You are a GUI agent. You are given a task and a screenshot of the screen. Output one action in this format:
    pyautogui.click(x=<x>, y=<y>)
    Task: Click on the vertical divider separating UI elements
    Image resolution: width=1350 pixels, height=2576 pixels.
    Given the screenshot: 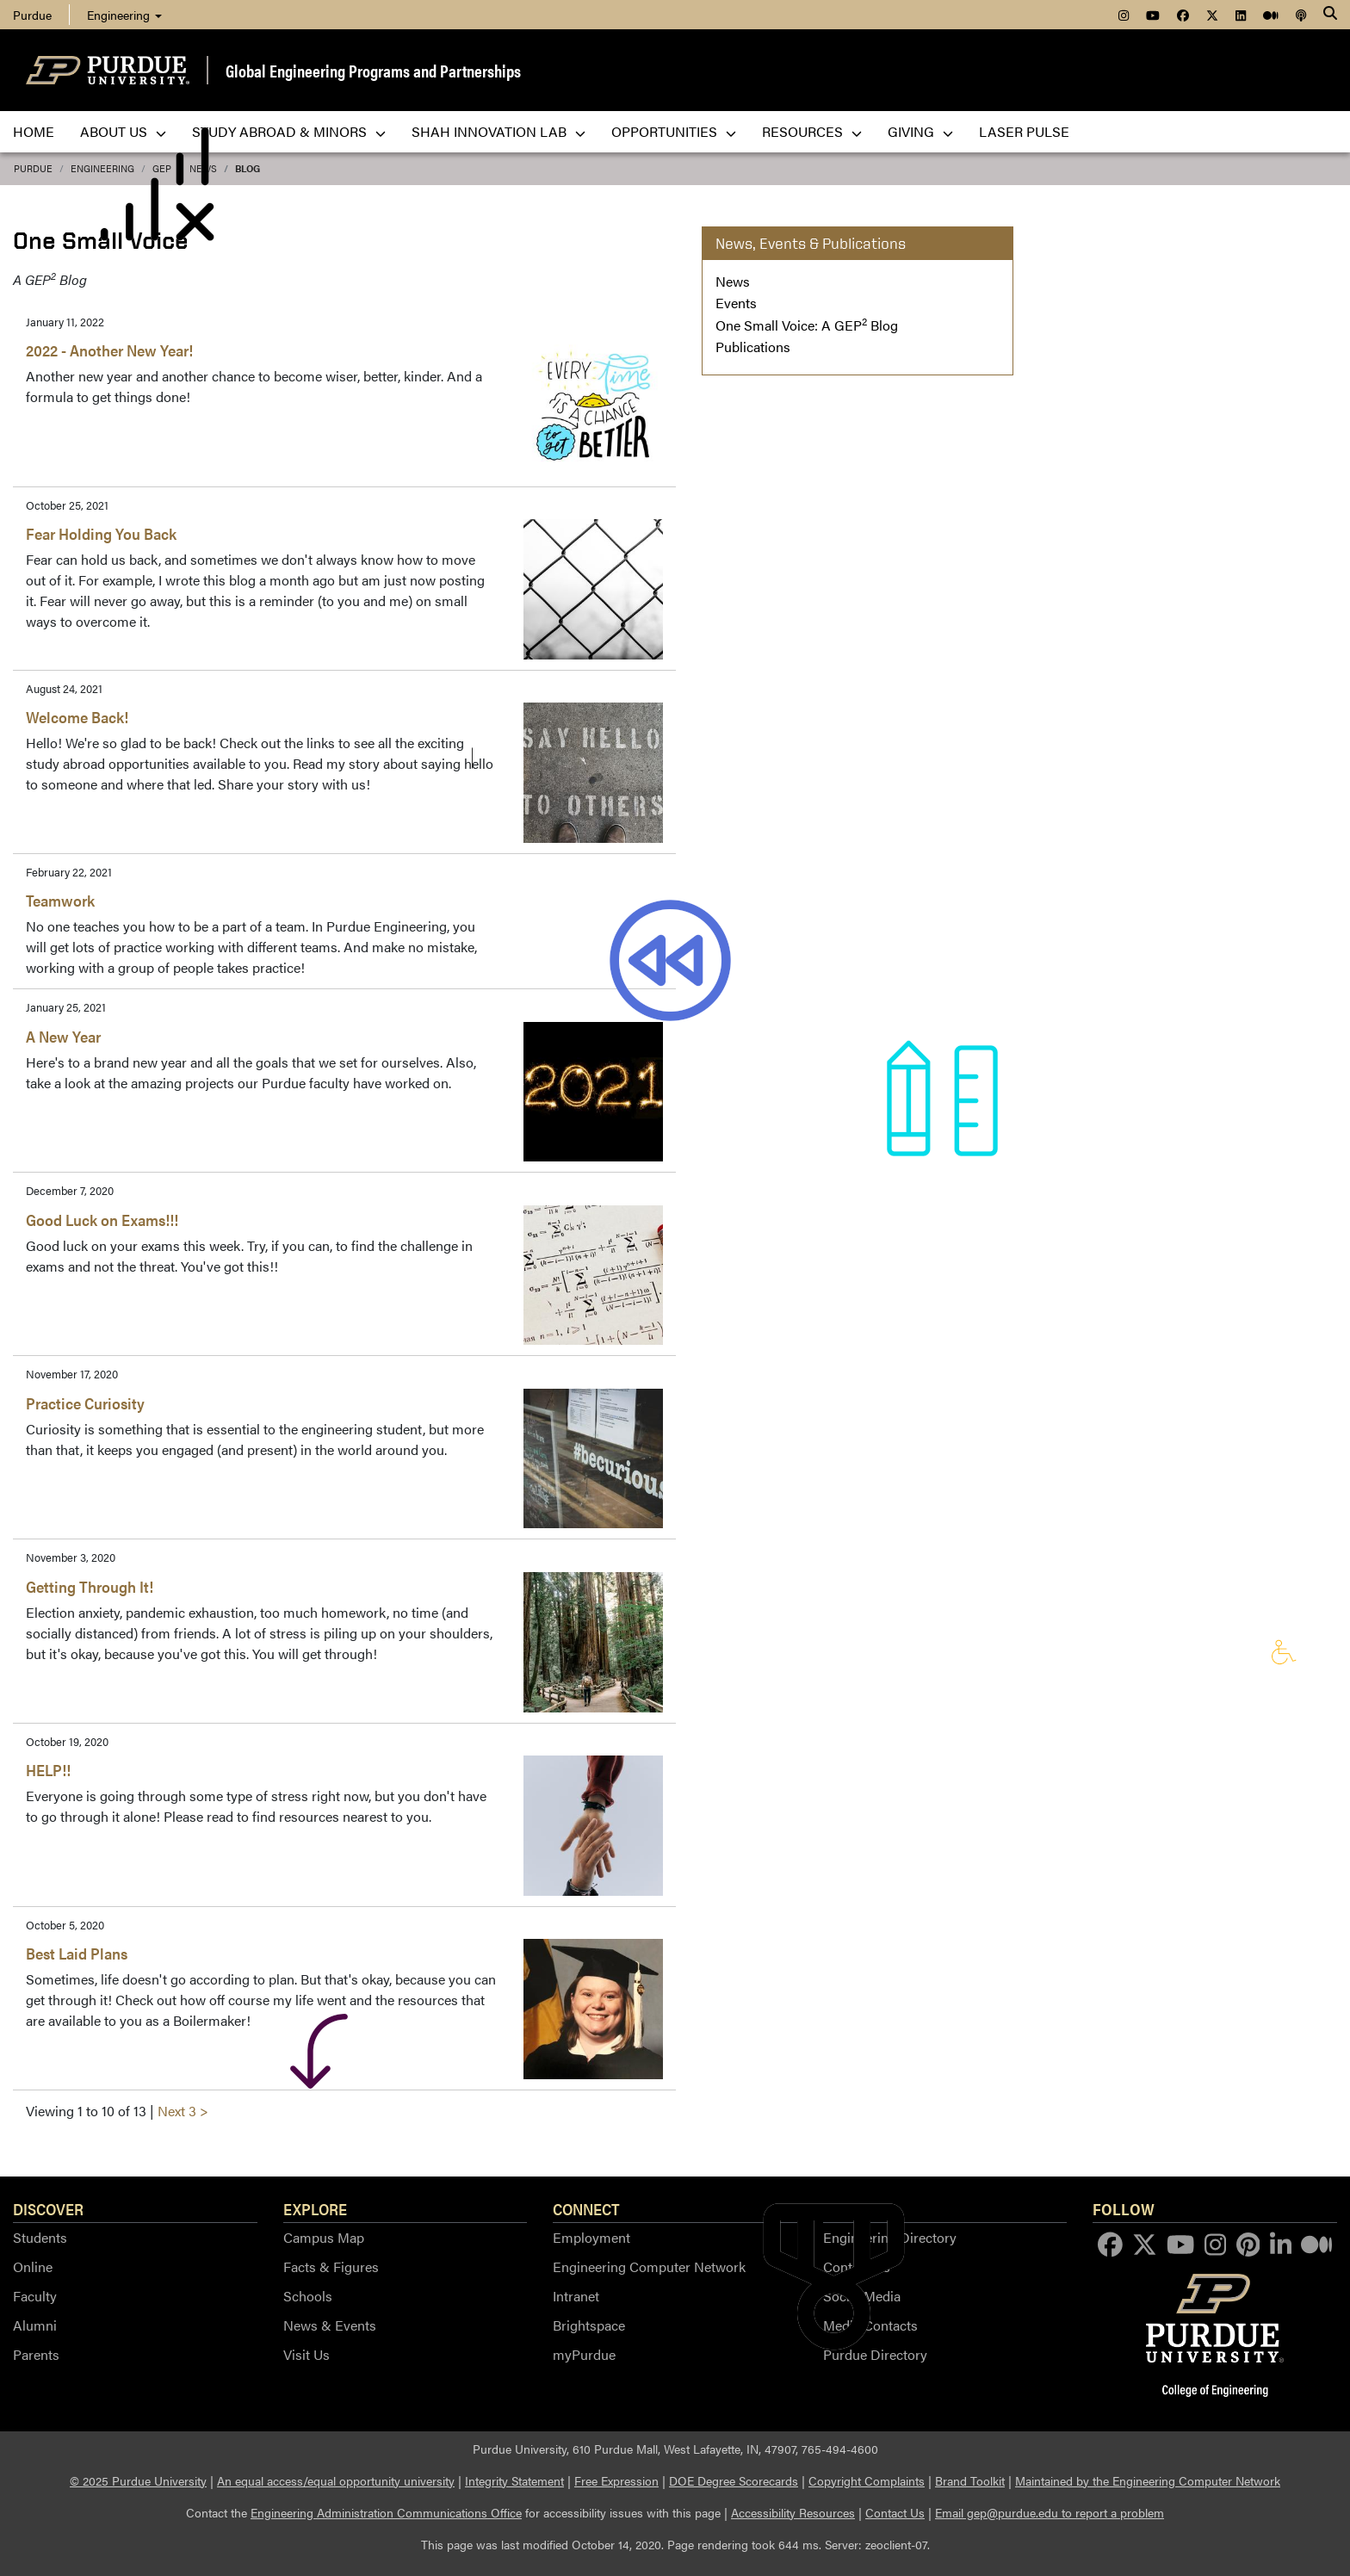 What is the action you would take?
    pyautogui.click(x=472, y=758)
    